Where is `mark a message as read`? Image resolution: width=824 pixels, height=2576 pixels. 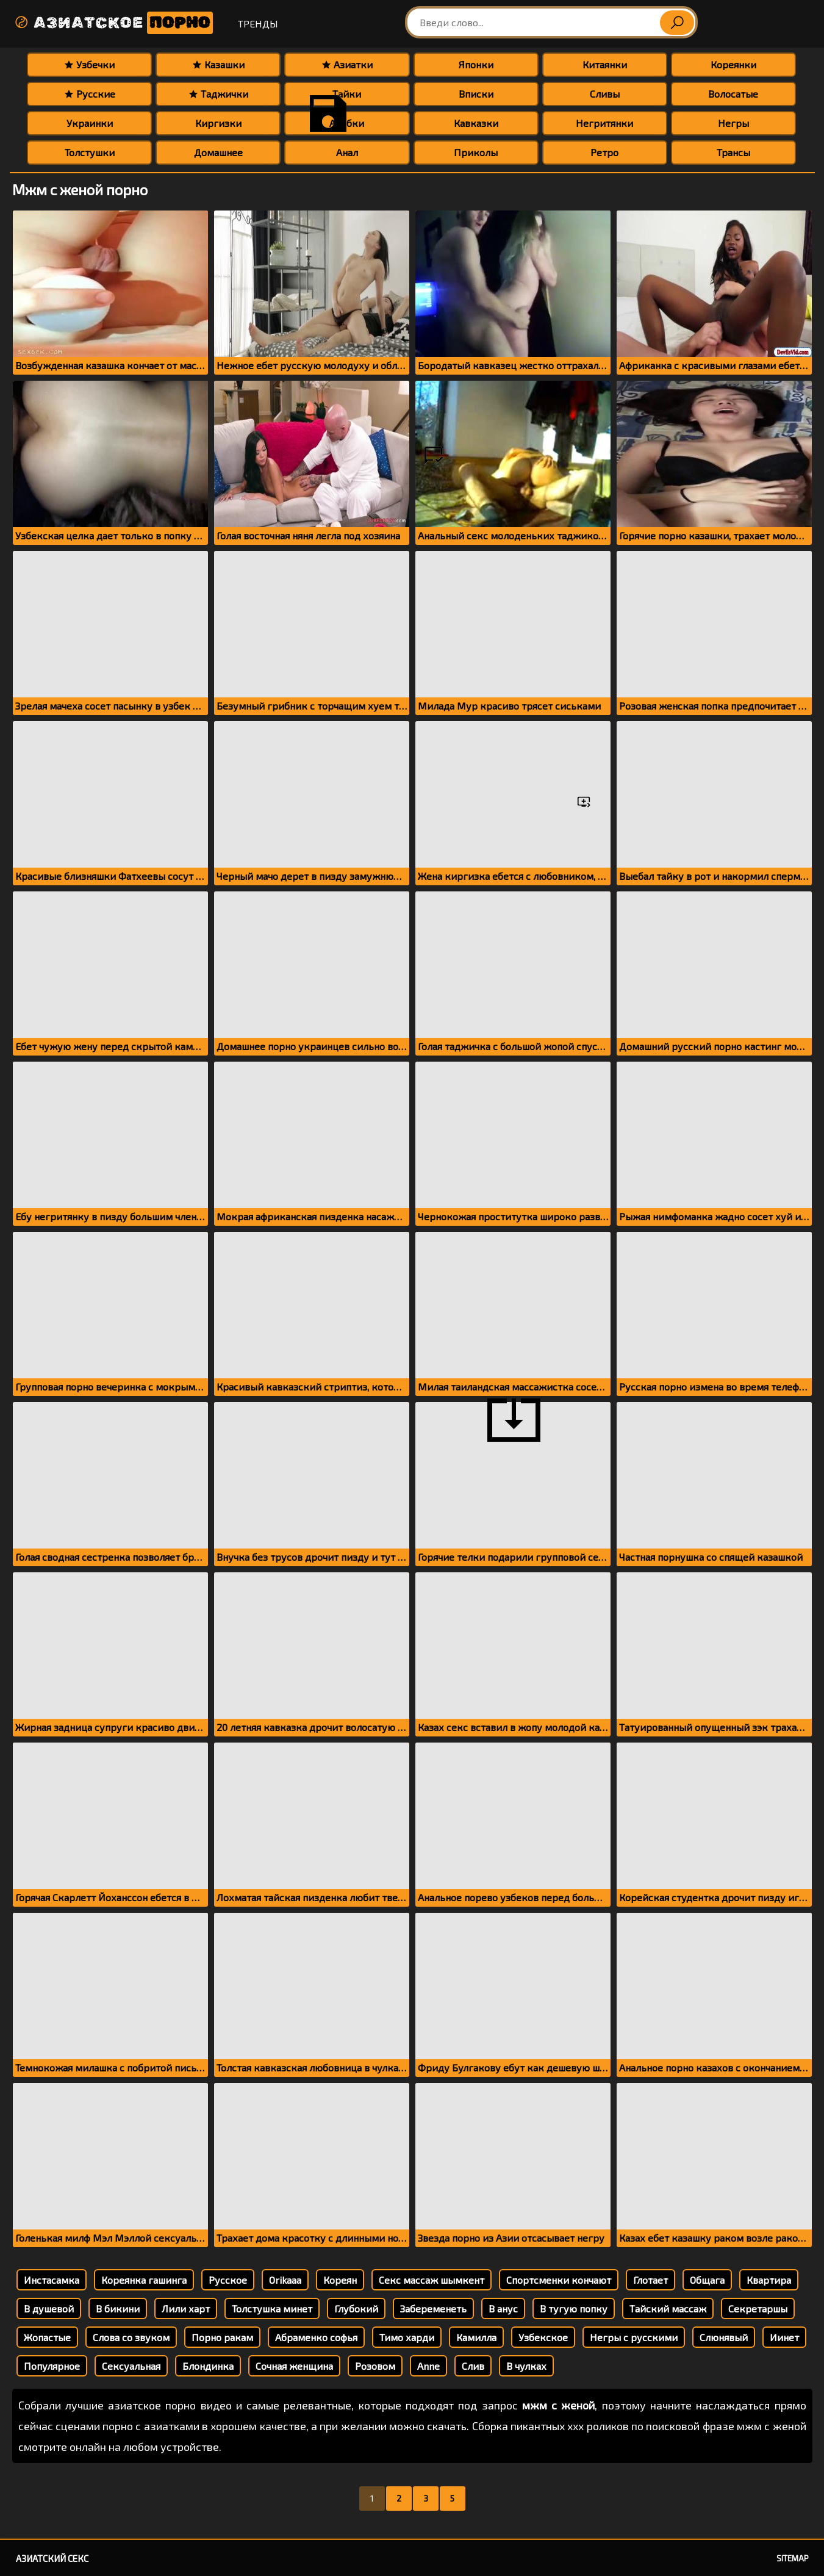 mark a message as read is located at coordinates (433, 455).